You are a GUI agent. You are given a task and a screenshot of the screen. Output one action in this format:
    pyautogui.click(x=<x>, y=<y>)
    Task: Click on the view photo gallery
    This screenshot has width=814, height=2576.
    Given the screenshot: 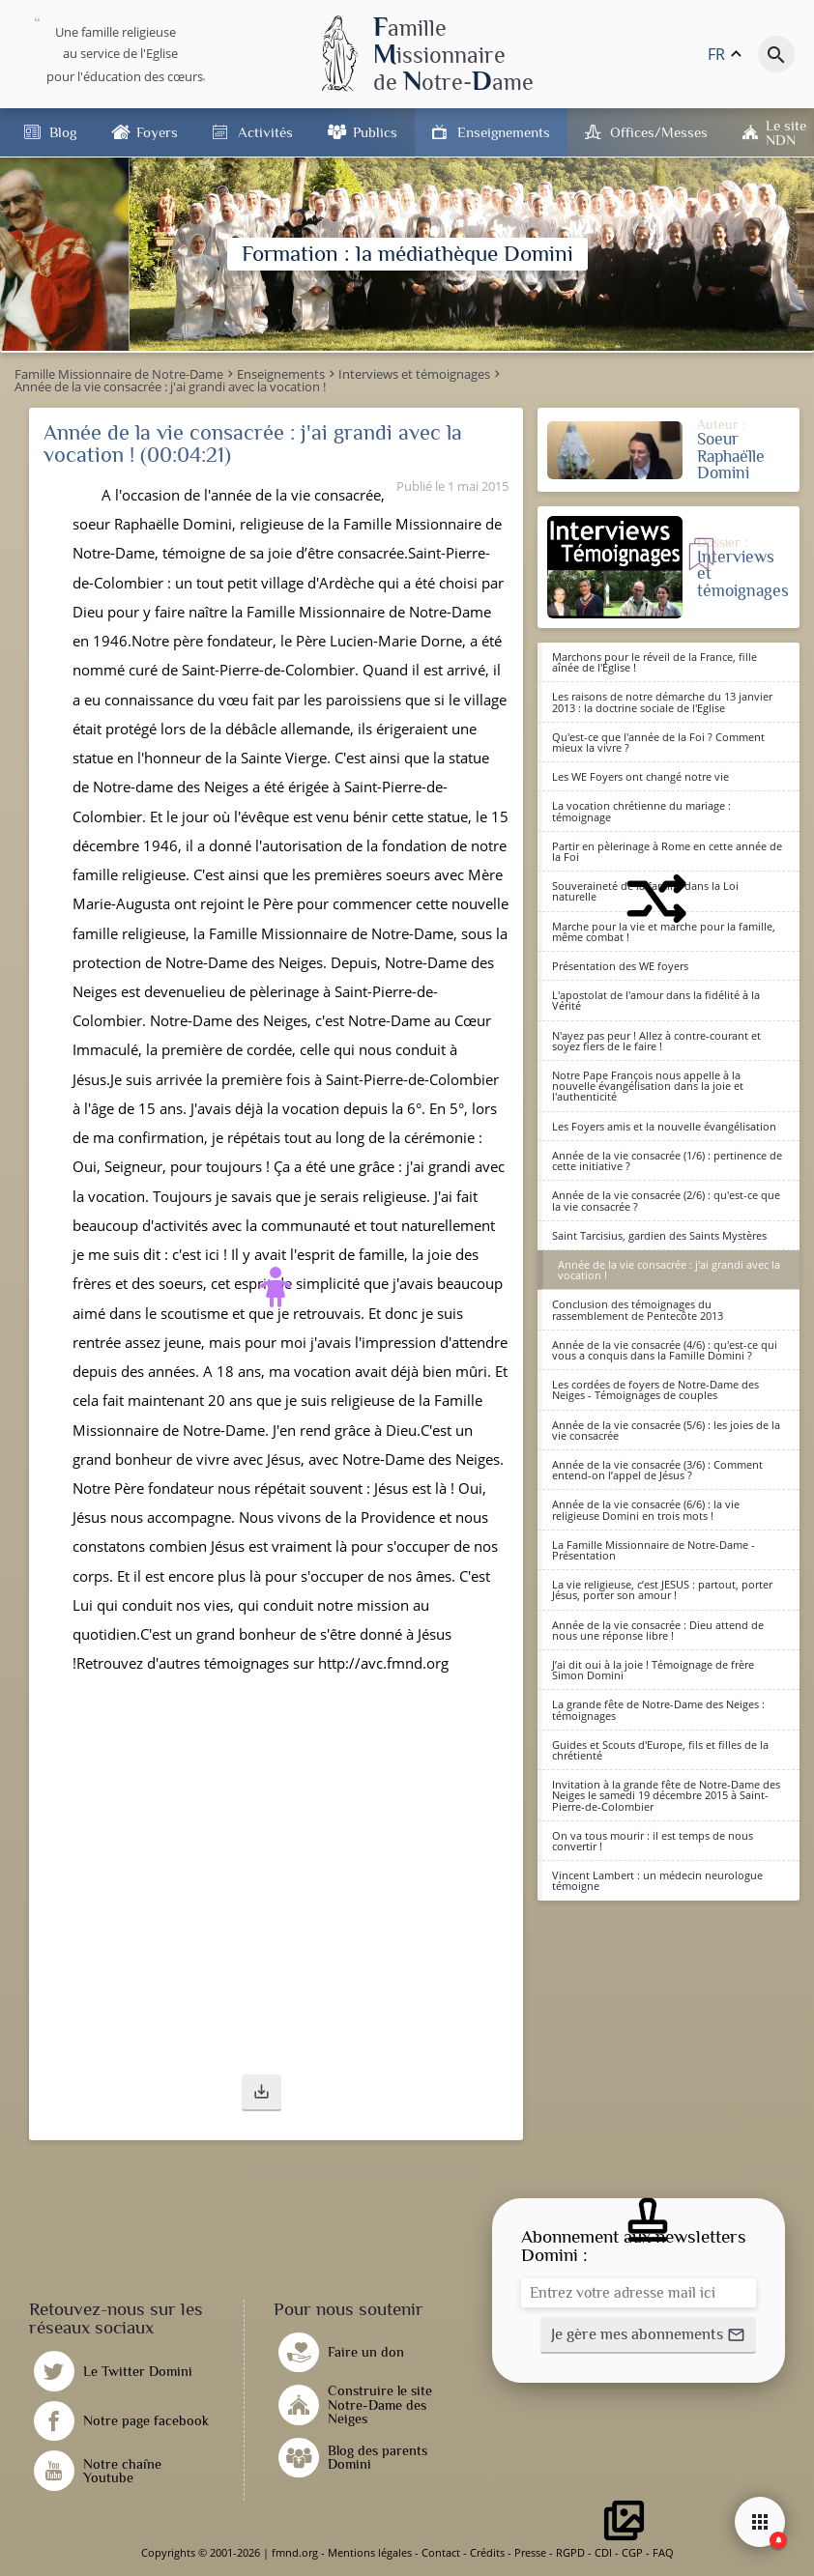 What is the action you would take?
    pyautogui.click(x=624, y=2520)
    